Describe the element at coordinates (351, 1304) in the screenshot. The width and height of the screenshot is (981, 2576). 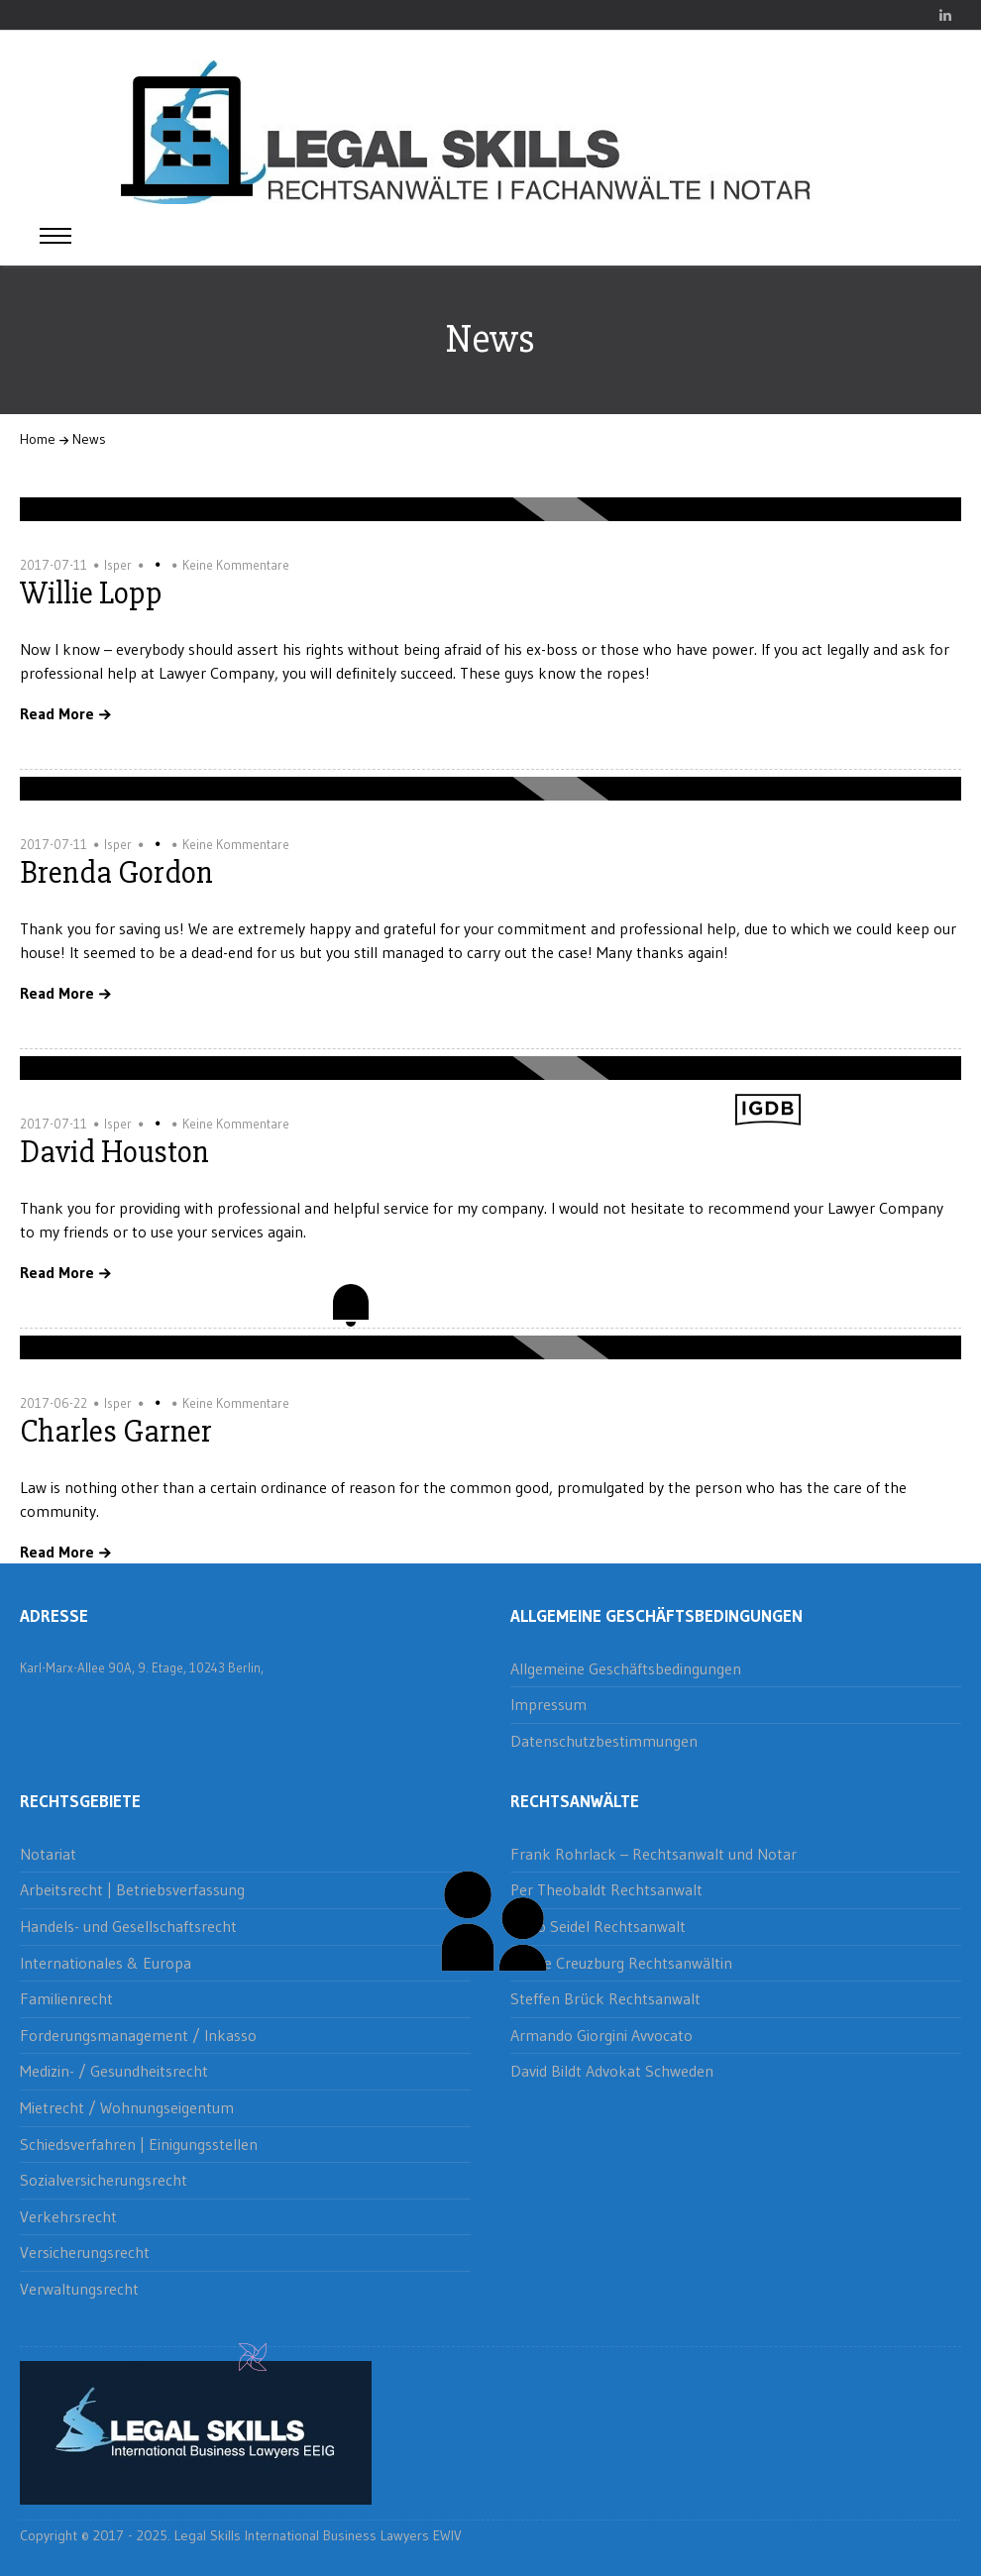
I see `view notifications` at that location.